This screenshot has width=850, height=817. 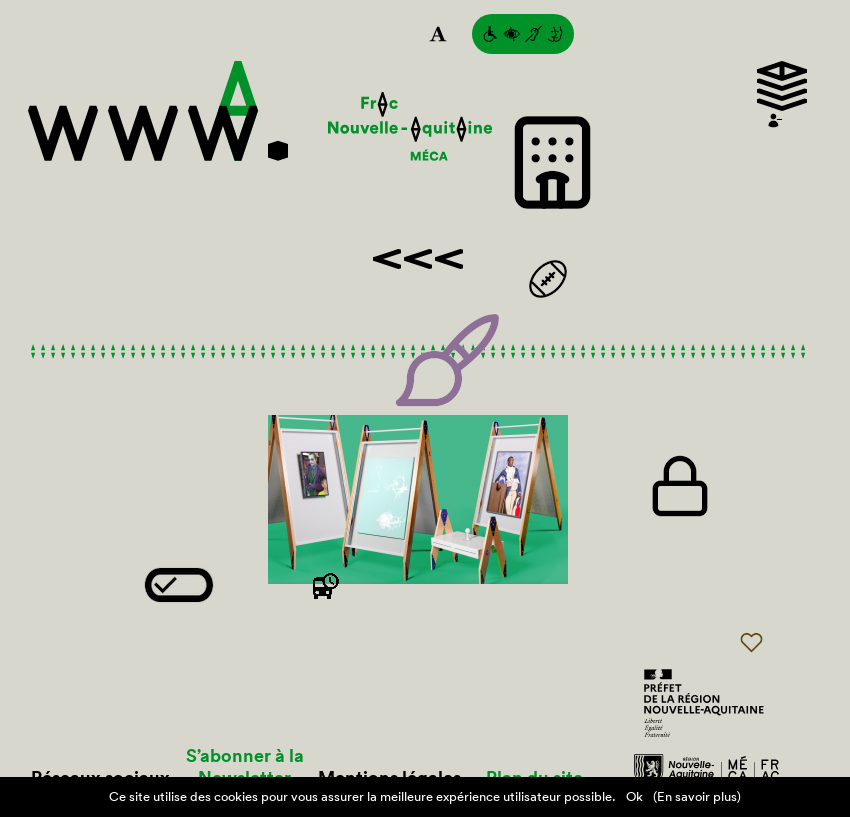 What do you see at coordinates (326, 586) in the screenshot?
I see `view departure times for transit` at bounding box center [326, 586].